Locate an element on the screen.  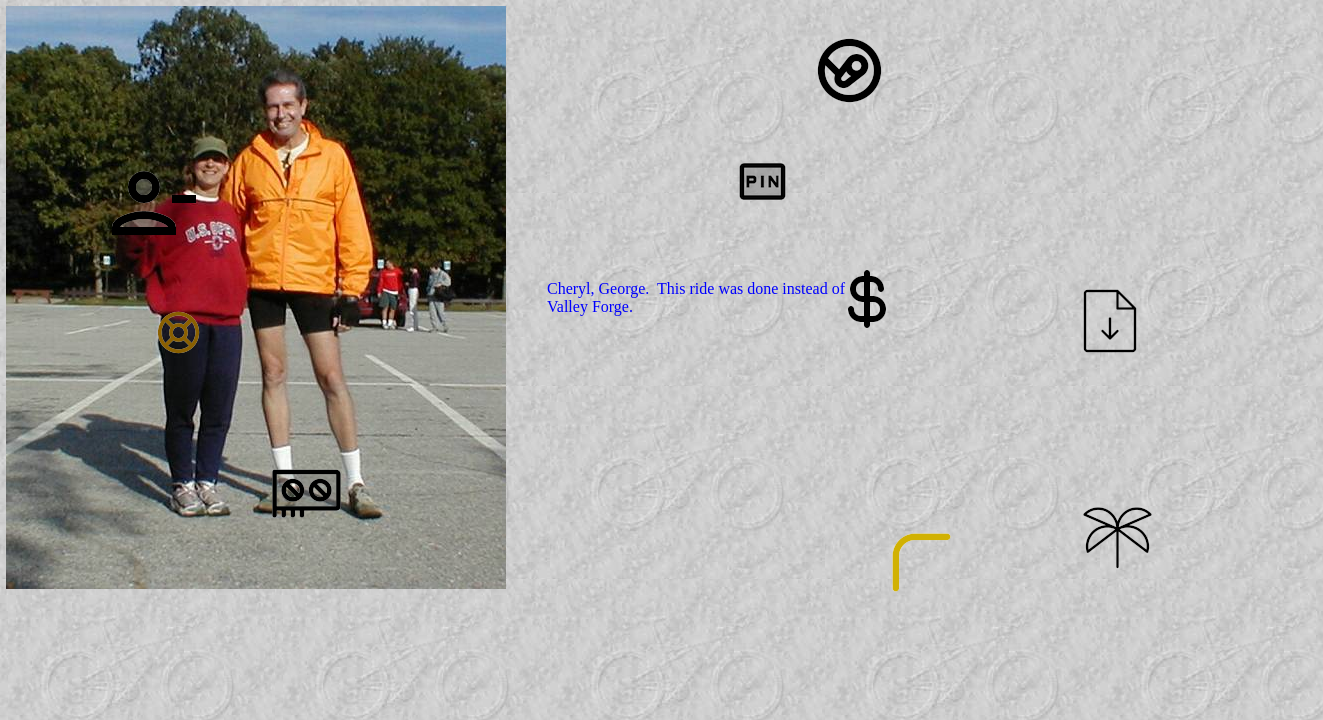
view graphics card or GPU information is located at coordinates (306, 492).